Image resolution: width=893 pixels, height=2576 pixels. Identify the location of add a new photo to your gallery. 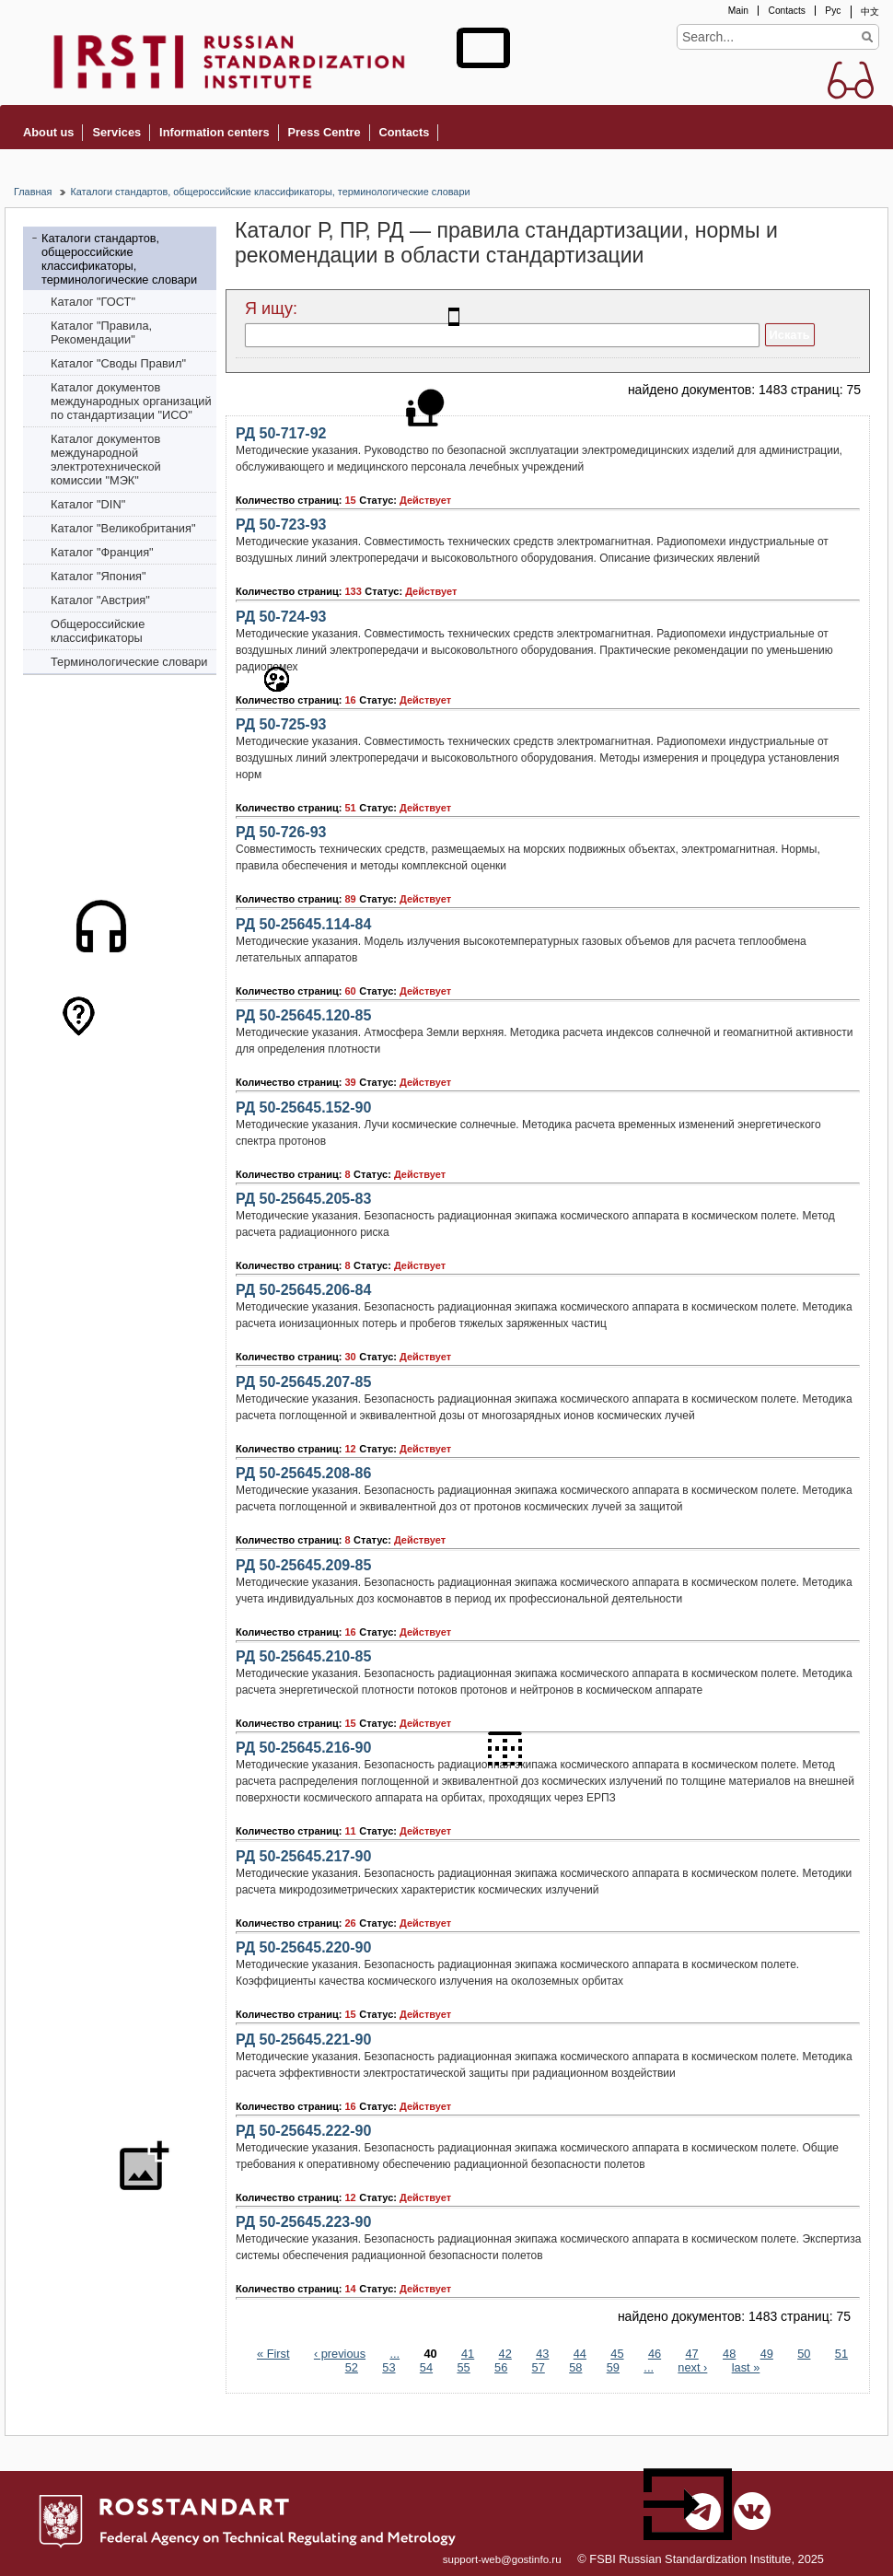
(143, 2166).